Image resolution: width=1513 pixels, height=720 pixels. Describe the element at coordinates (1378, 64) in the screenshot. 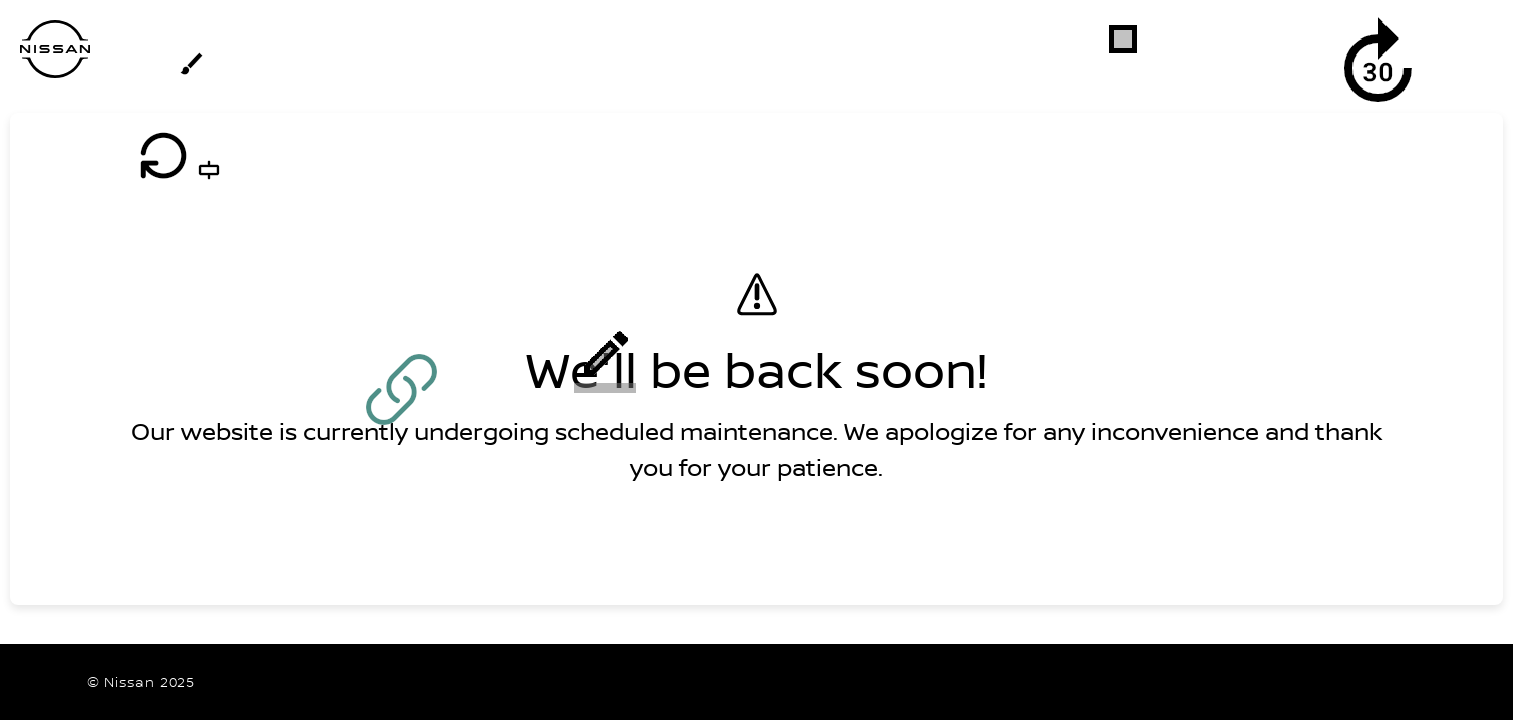

I see `skip forward 30 seconds in media playback` at that location.